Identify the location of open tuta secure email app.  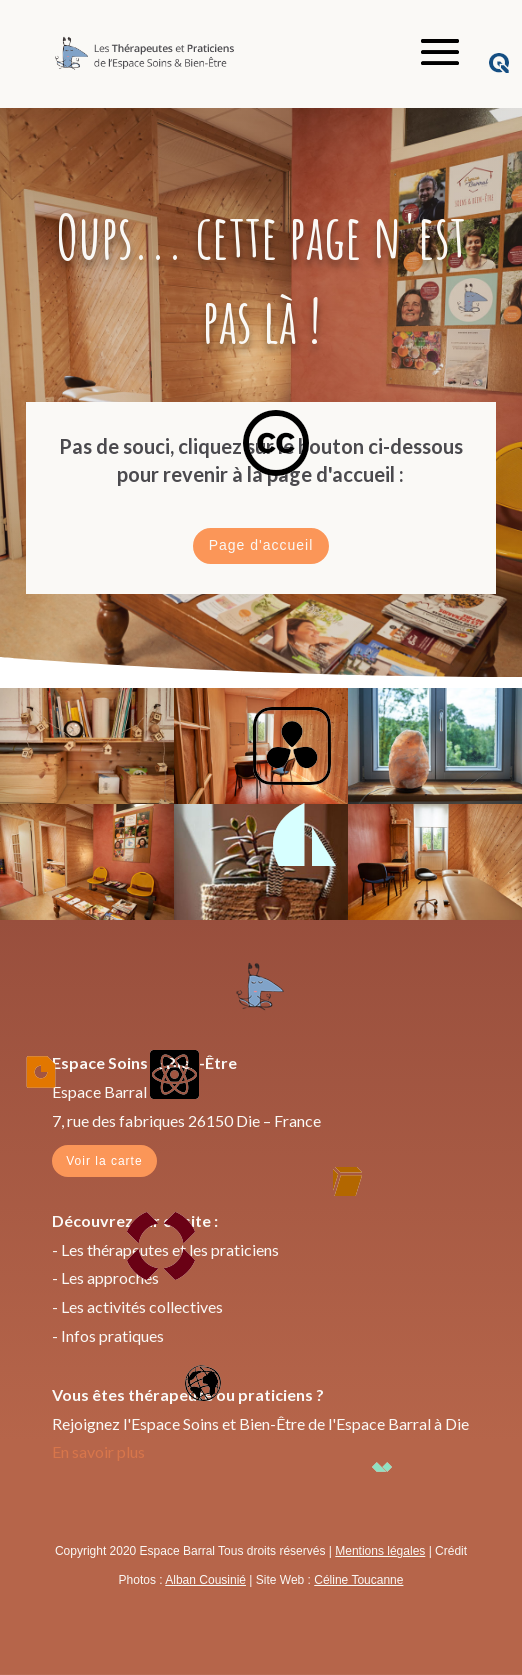
(347, 1181).